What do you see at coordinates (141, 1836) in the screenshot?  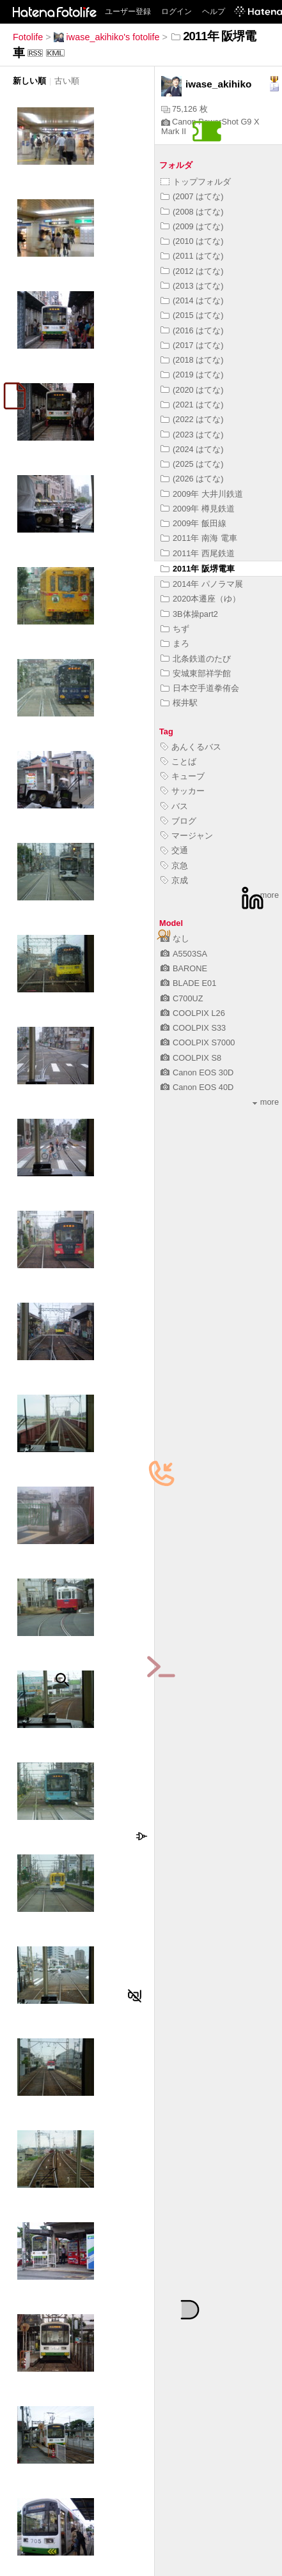 I see `NOR logic gate symbol for circuit diagrams` at bounding box center [141, 1836].